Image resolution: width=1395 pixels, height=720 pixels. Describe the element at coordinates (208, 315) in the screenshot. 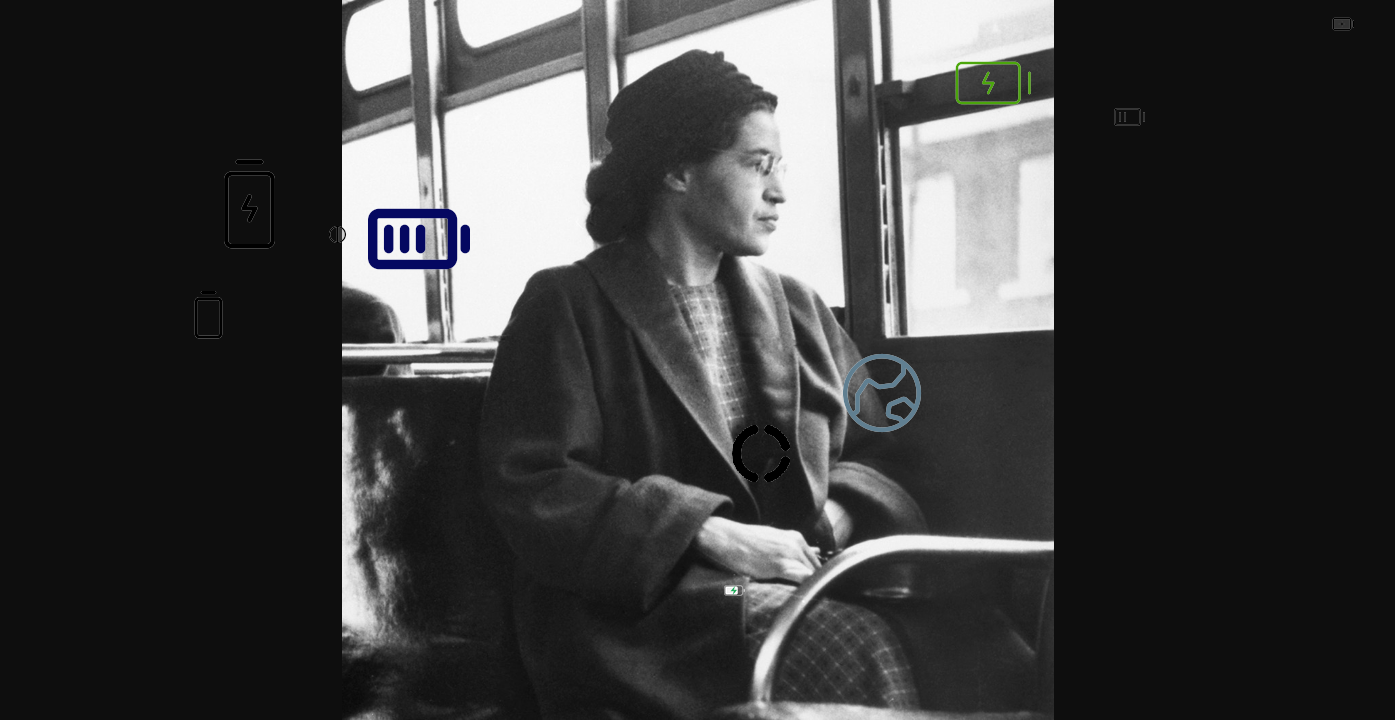

I see `indicates empty or depleted battery` at that location.